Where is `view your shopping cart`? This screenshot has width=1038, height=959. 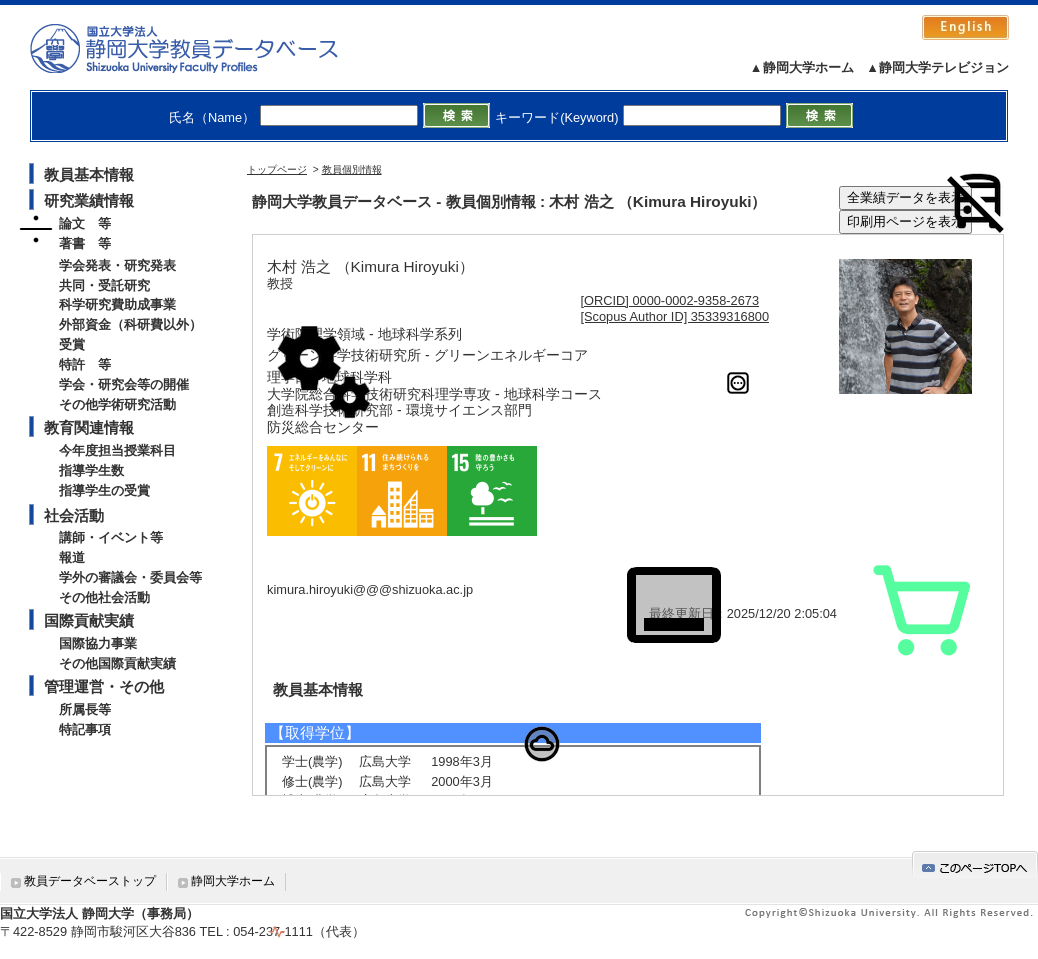
view your shopping cart is located at coordinates (922, 609).